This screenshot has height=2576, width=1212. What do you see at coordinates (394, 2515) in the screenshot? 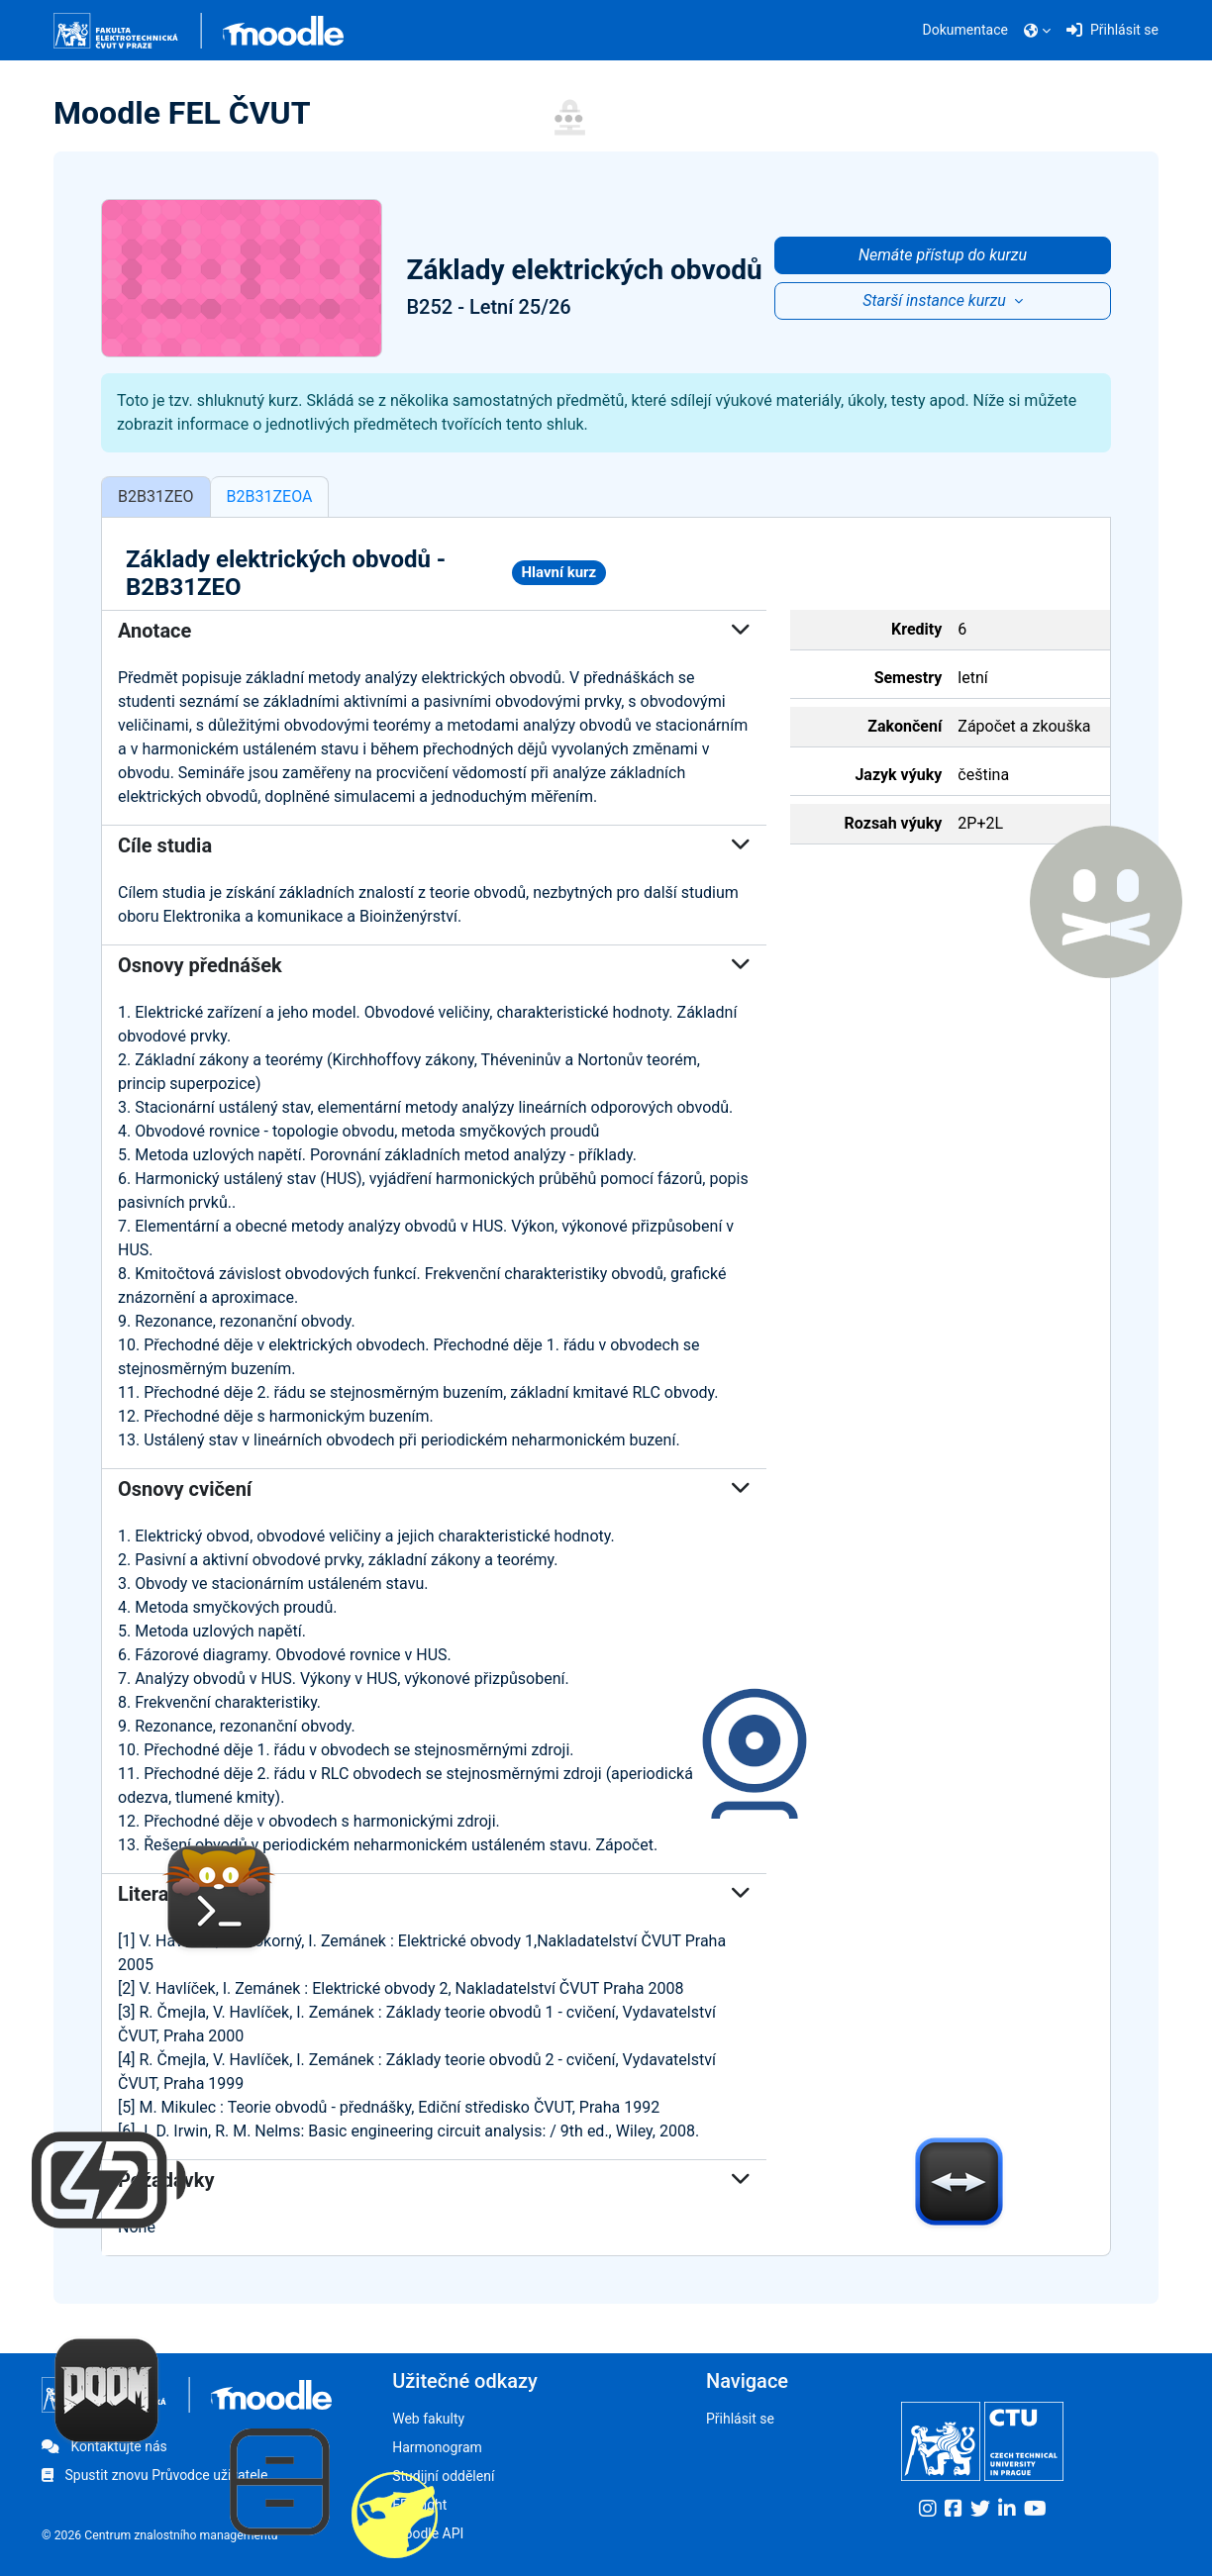
I see `open amarok music player` at bounding box center [394, 2515].